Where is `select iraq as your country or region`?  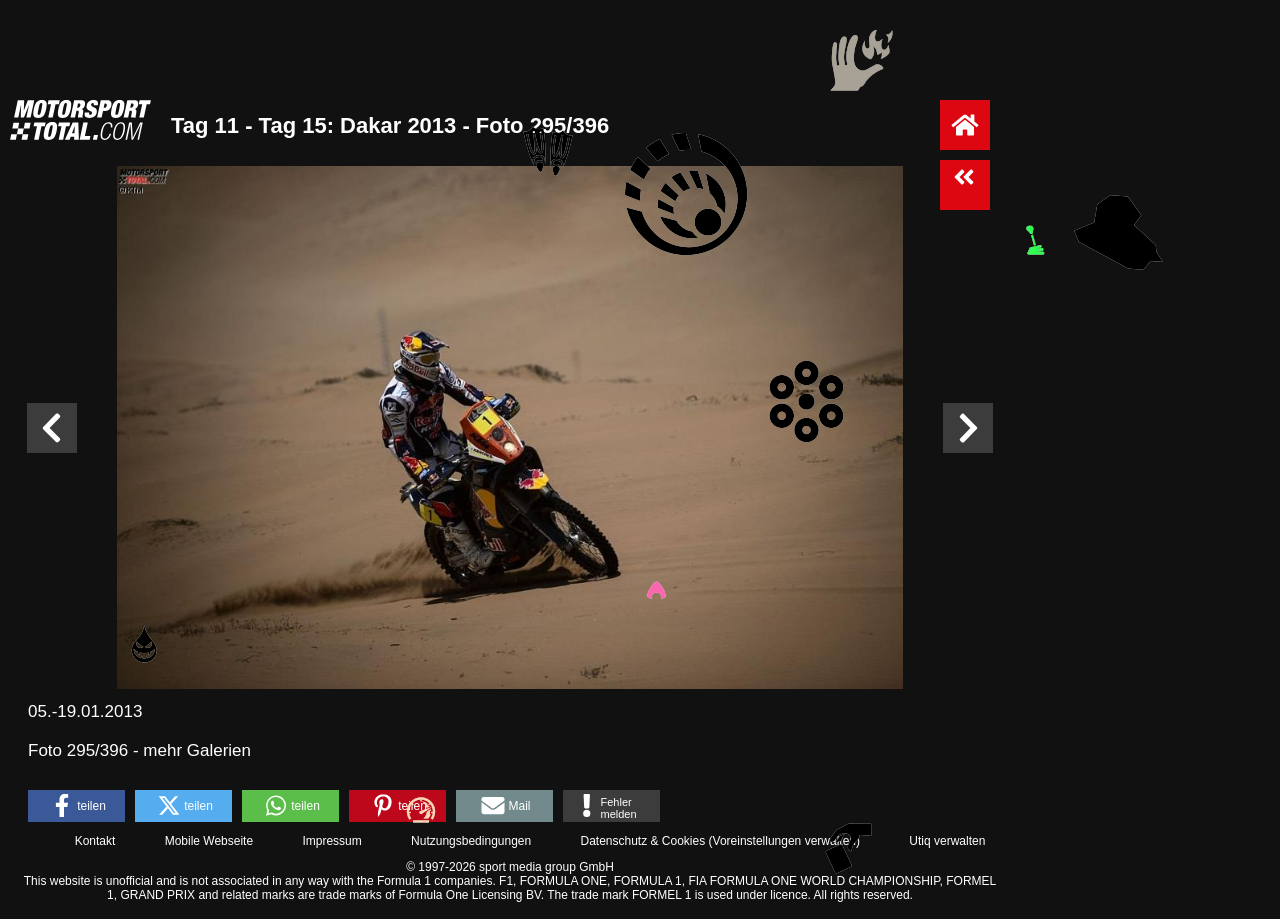
select iraq as your country or region is located at coordinates (1118, 232).